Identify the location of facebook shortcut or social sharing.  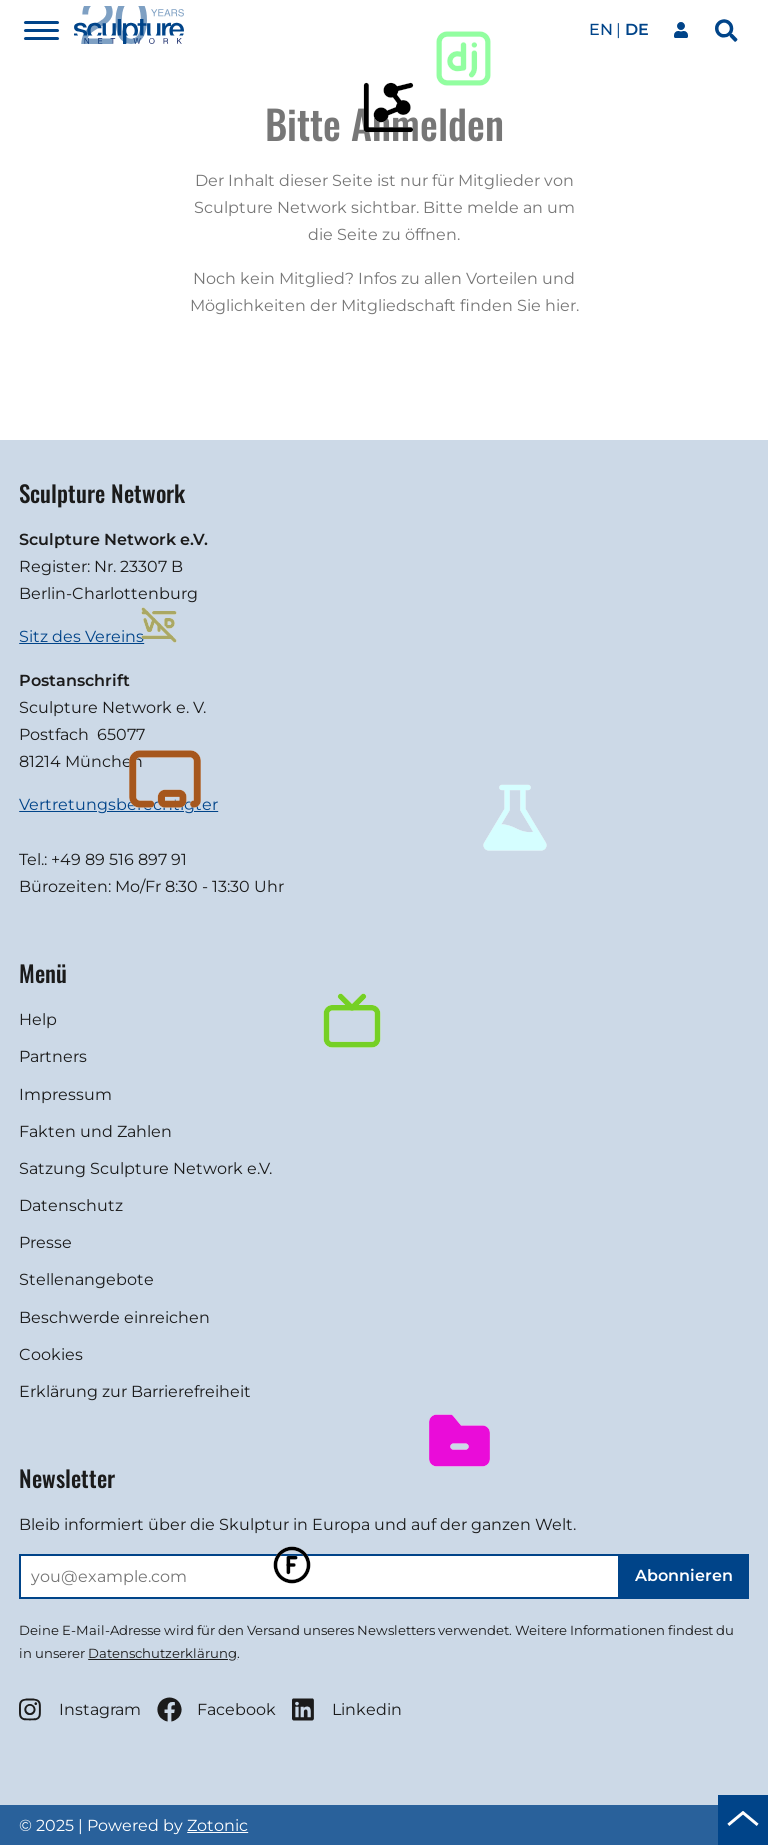
(292, 1565).